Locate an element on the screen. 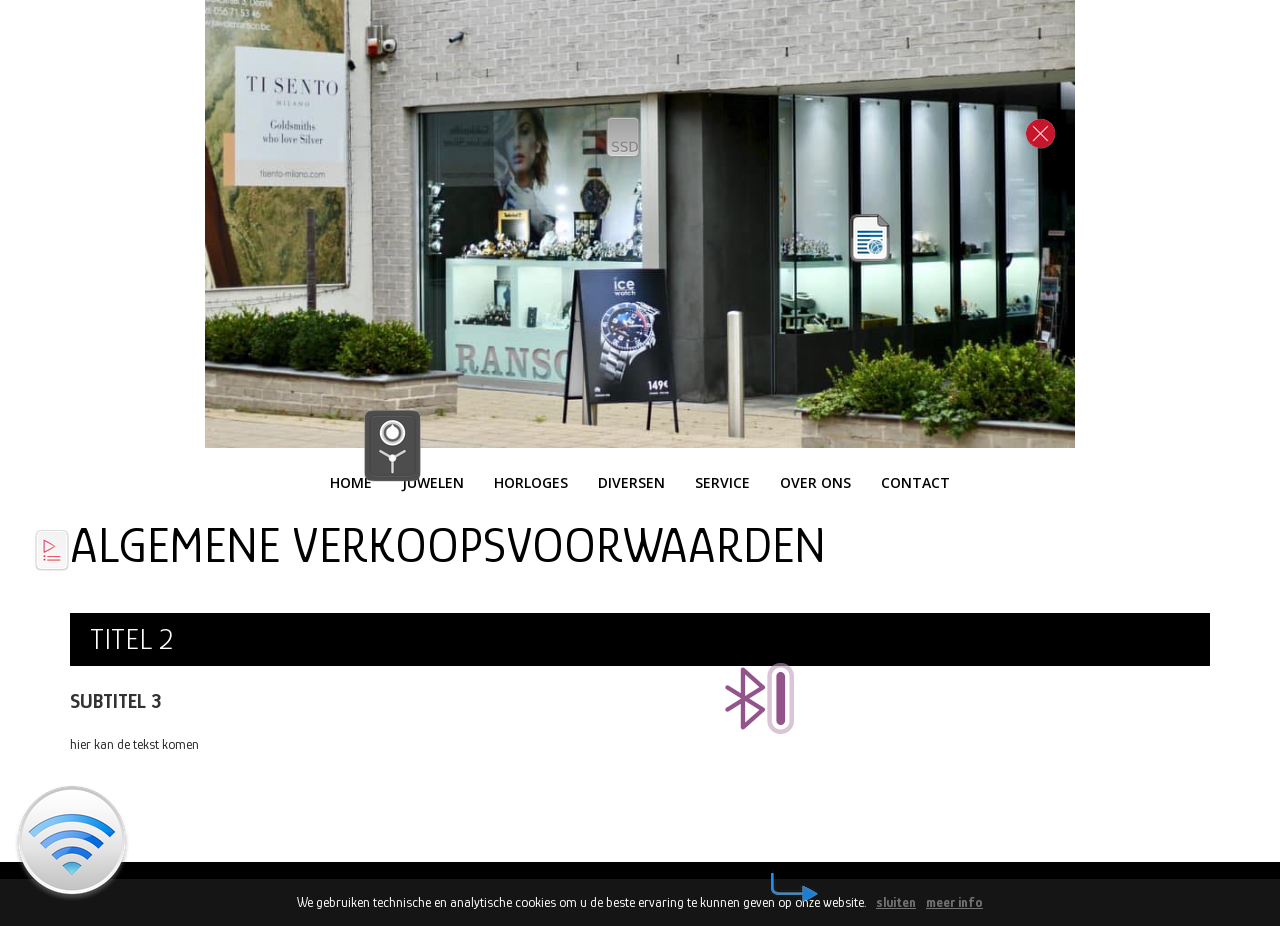 Image resolution: width=1280 pixels, height=926 pixels. view bluetooth device battery status is located at coordinates (758, 698).